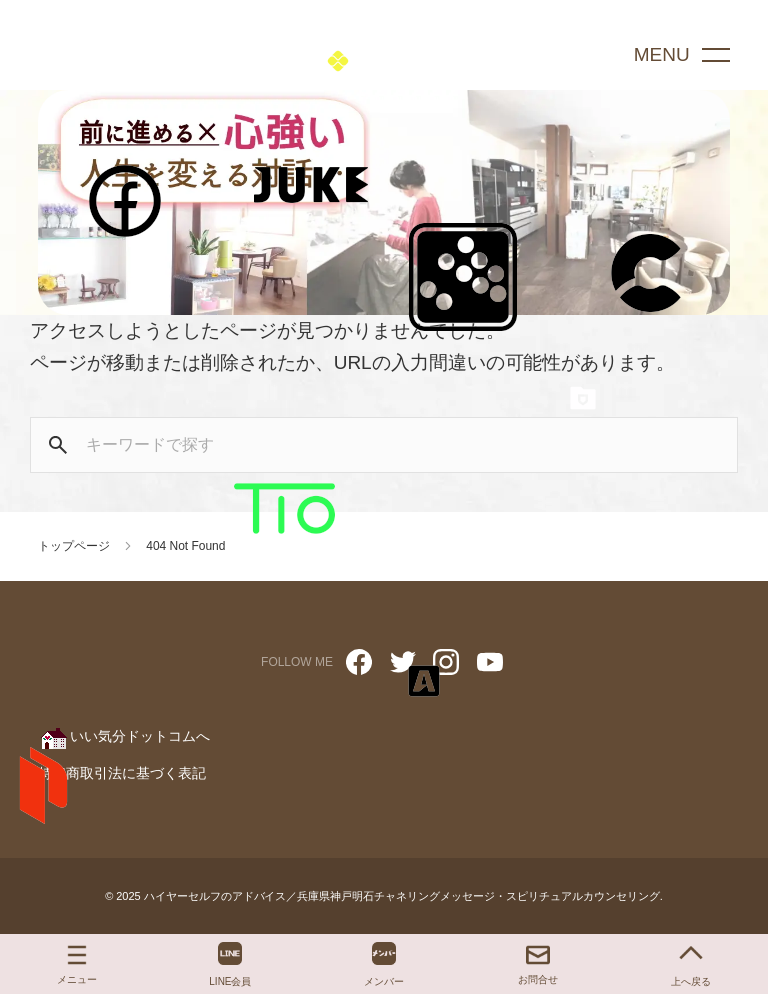 This screenshot has height=994, width=768. I want to click on juke music streaming service logo, so click(311, 185).